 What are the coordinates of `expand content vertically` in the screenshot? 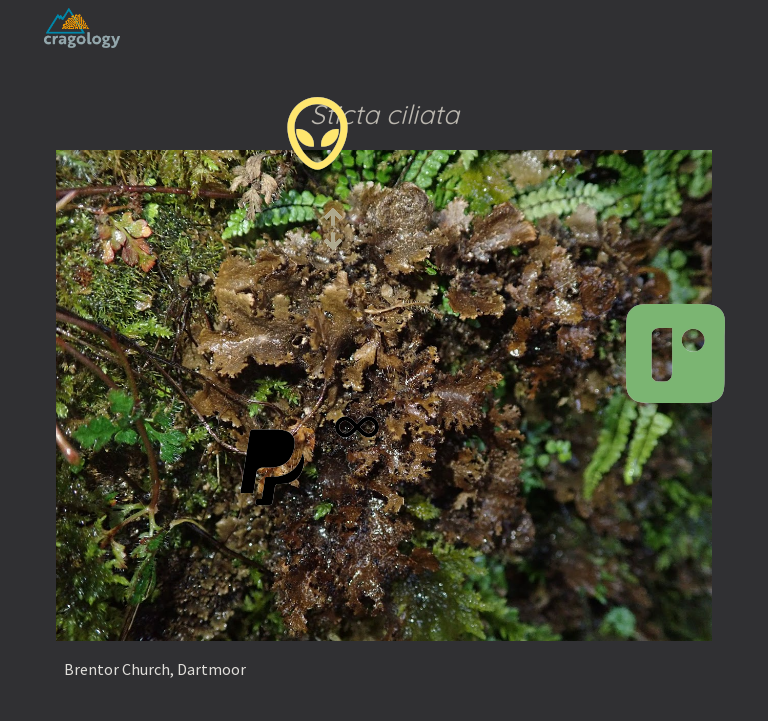 It's located at (333, 229).